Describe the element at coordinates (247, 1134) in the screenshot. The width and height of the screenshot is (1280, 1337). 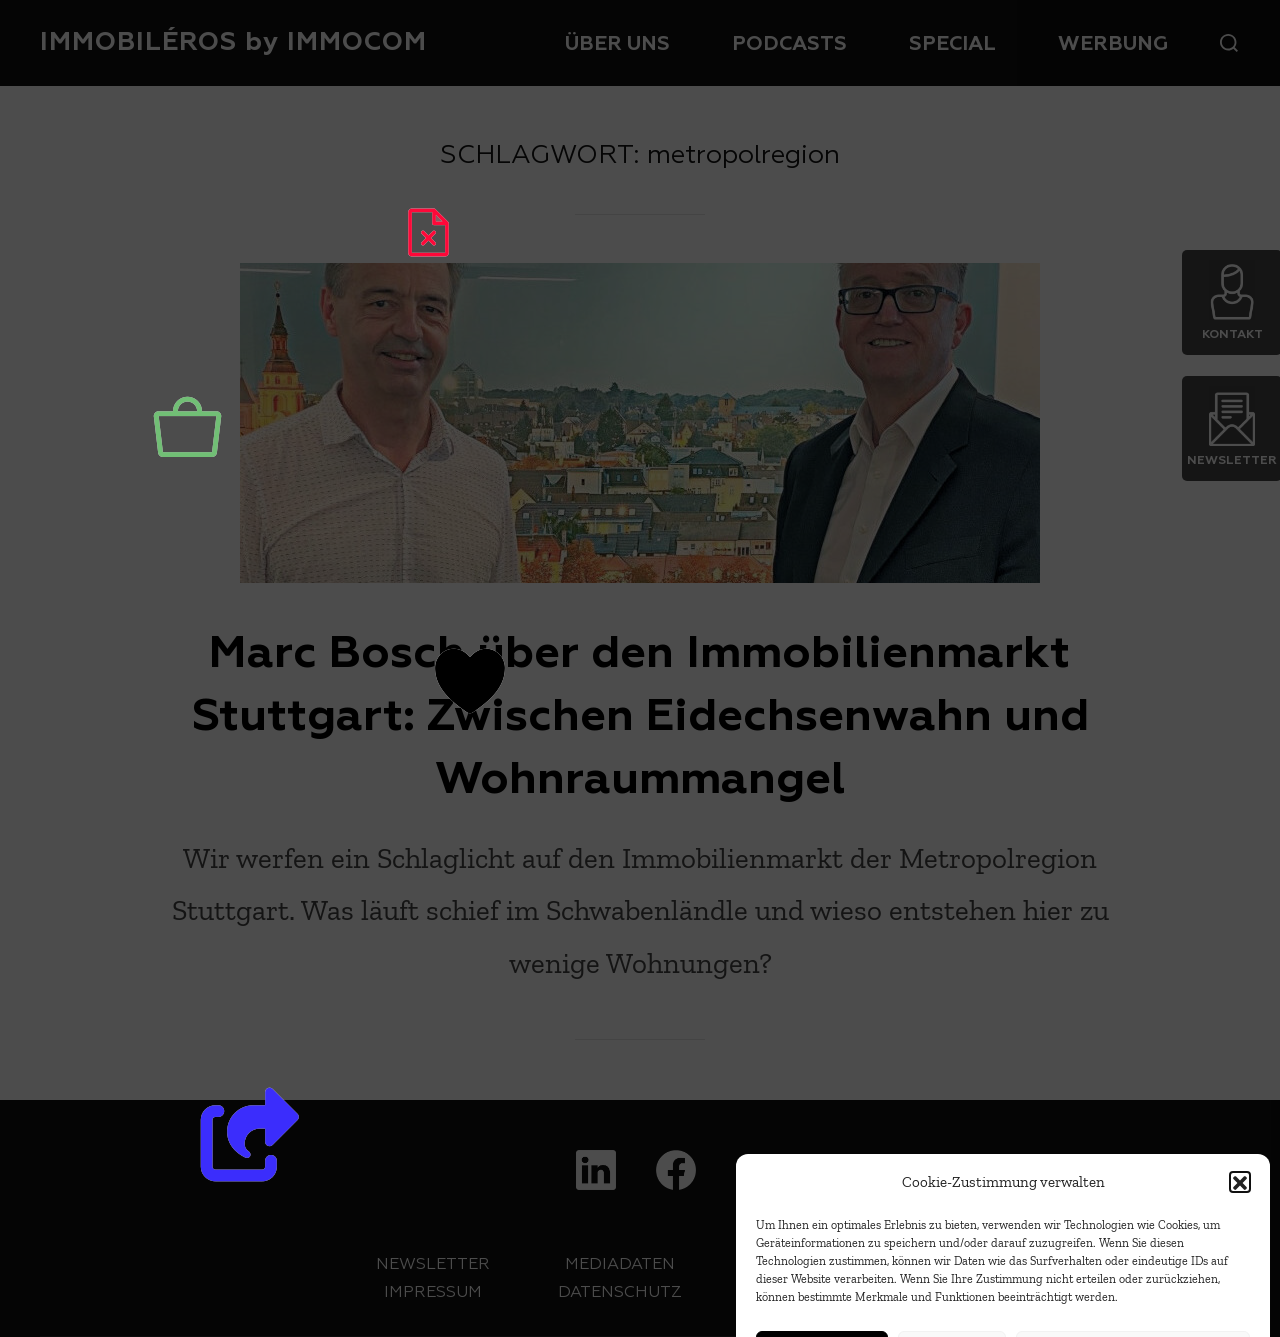
I see `share content to another app or platform` at that location.